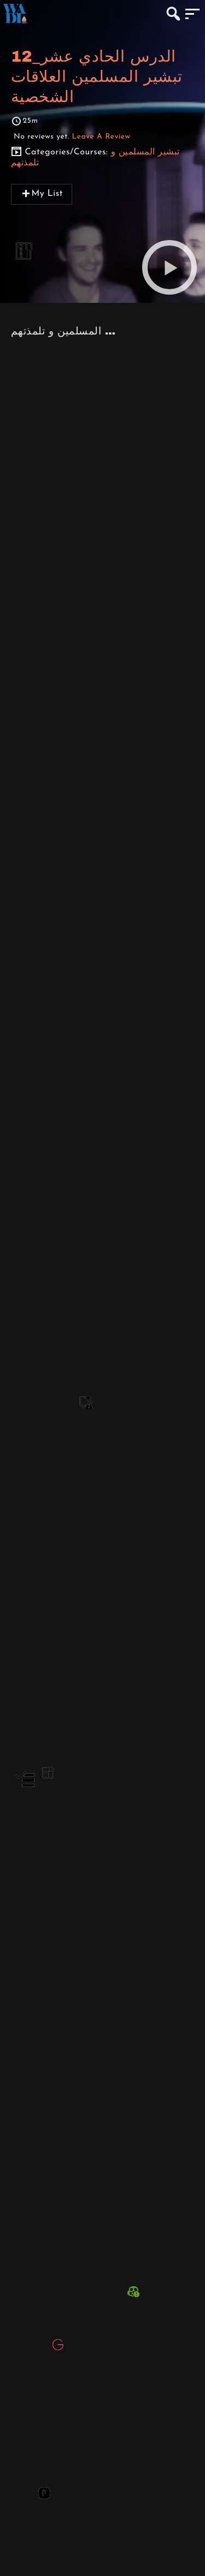 The width and height of the screenshot is (205, 2576). I want to click on view task list or to-do items, so click(25, 1780).